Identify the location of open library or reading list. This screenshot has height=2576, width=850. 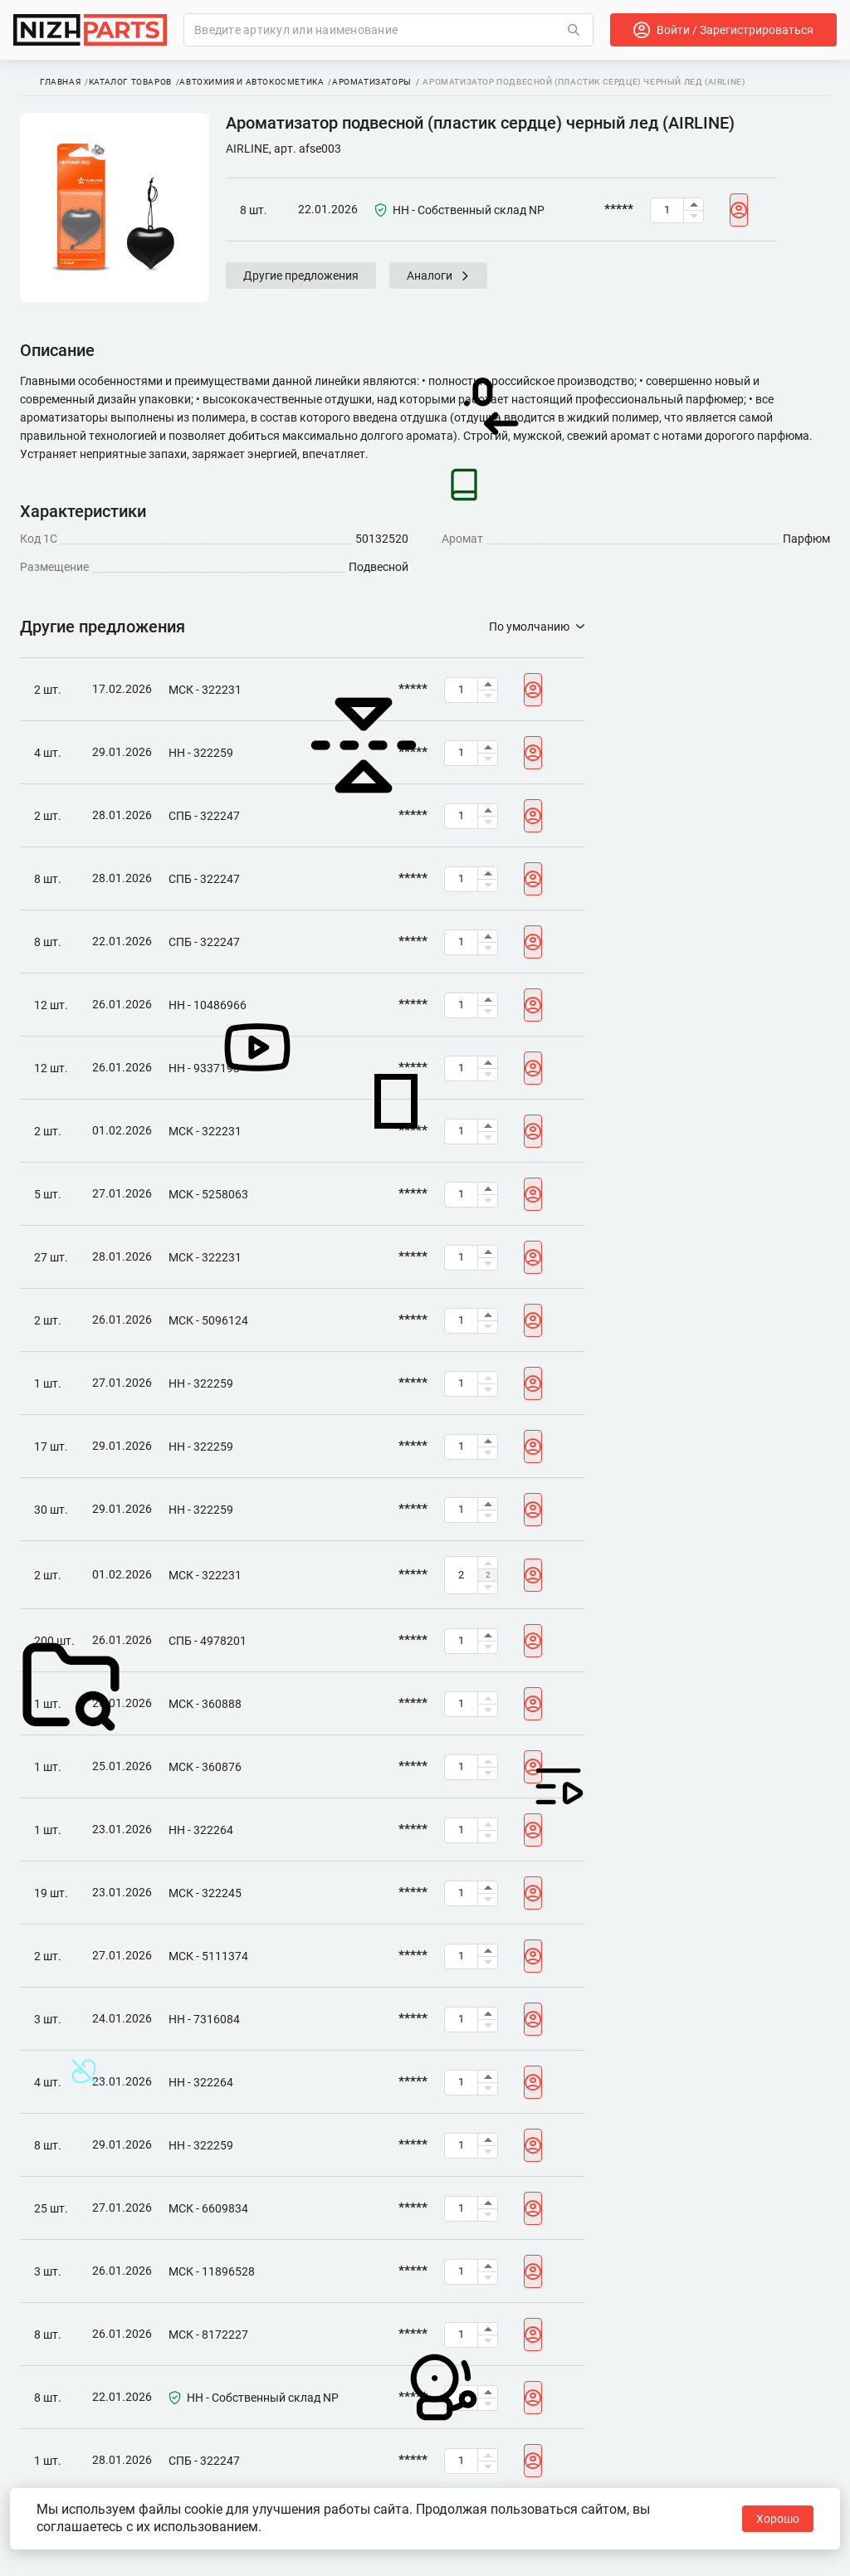
(464, 485).